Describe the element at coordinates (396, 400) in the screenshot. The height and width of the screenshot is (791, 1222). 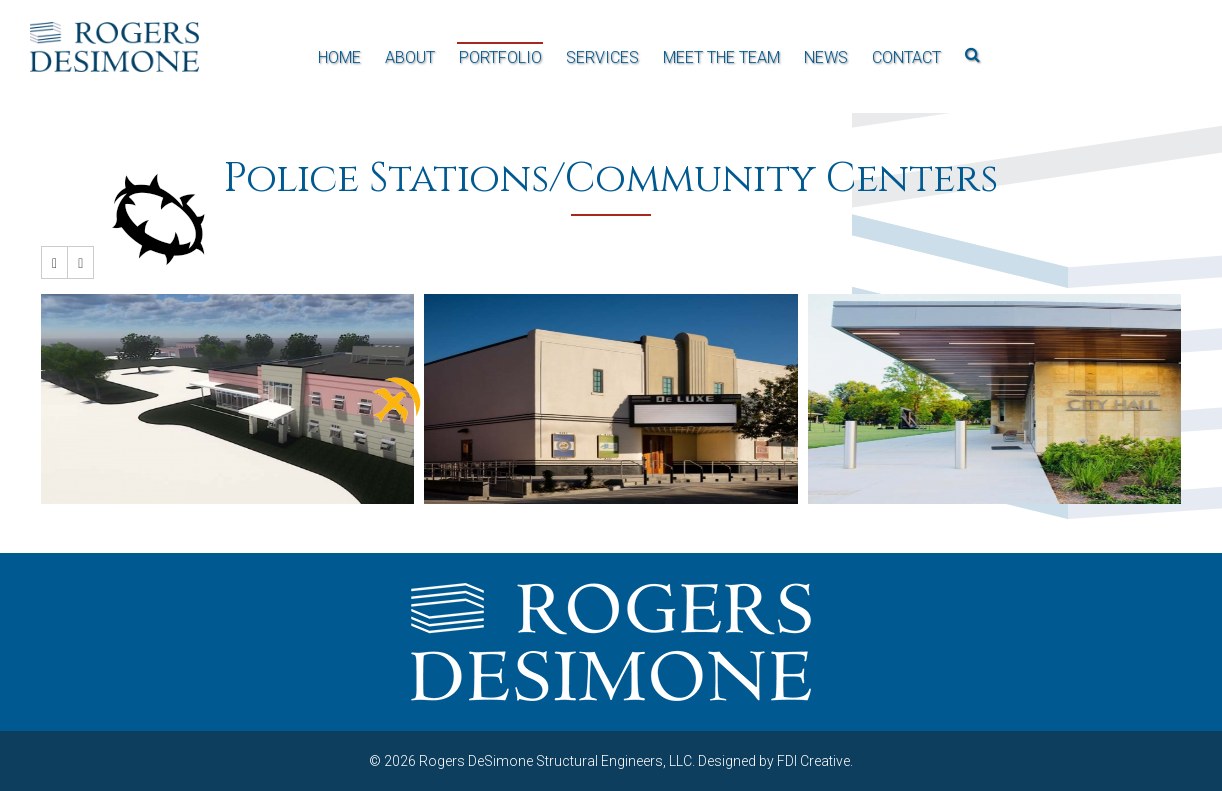
I see `falcon moon game icon or badge` at that location.